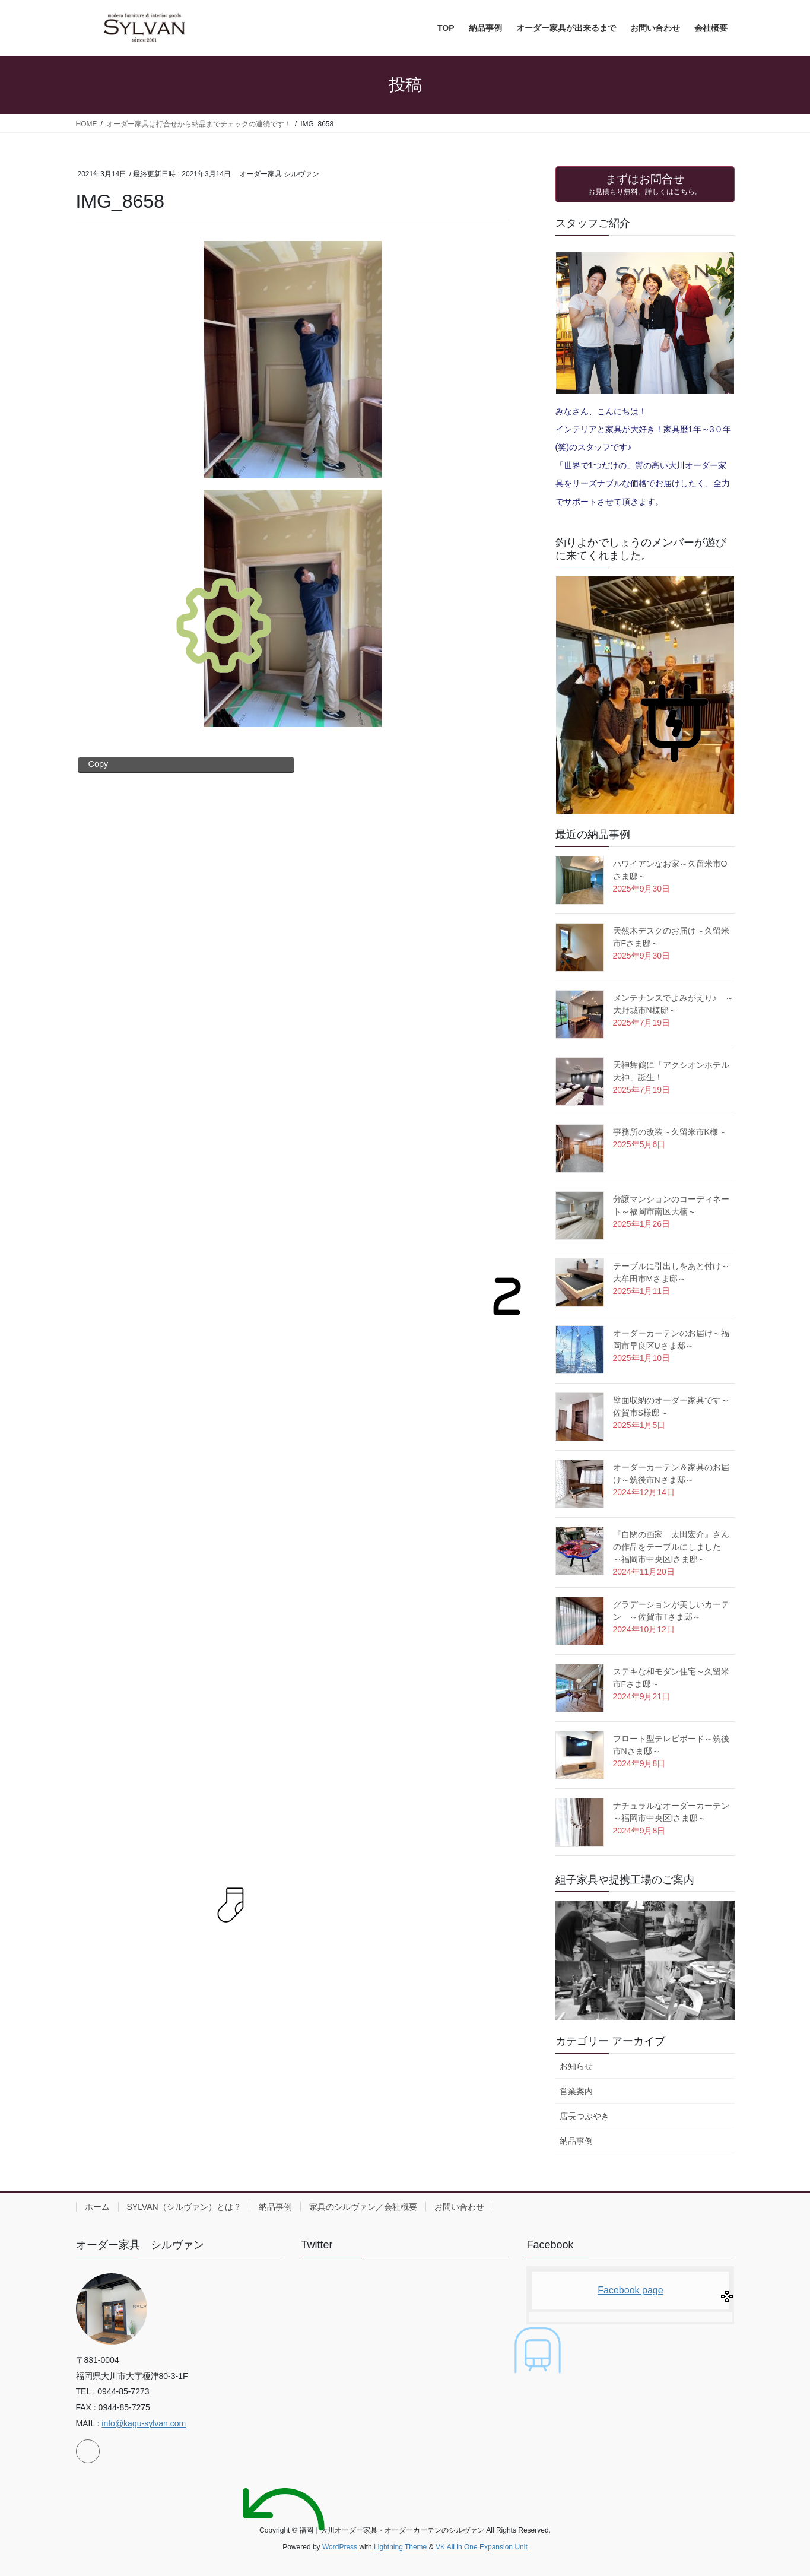  I want to click on device is currently charging, so click(674, 723).